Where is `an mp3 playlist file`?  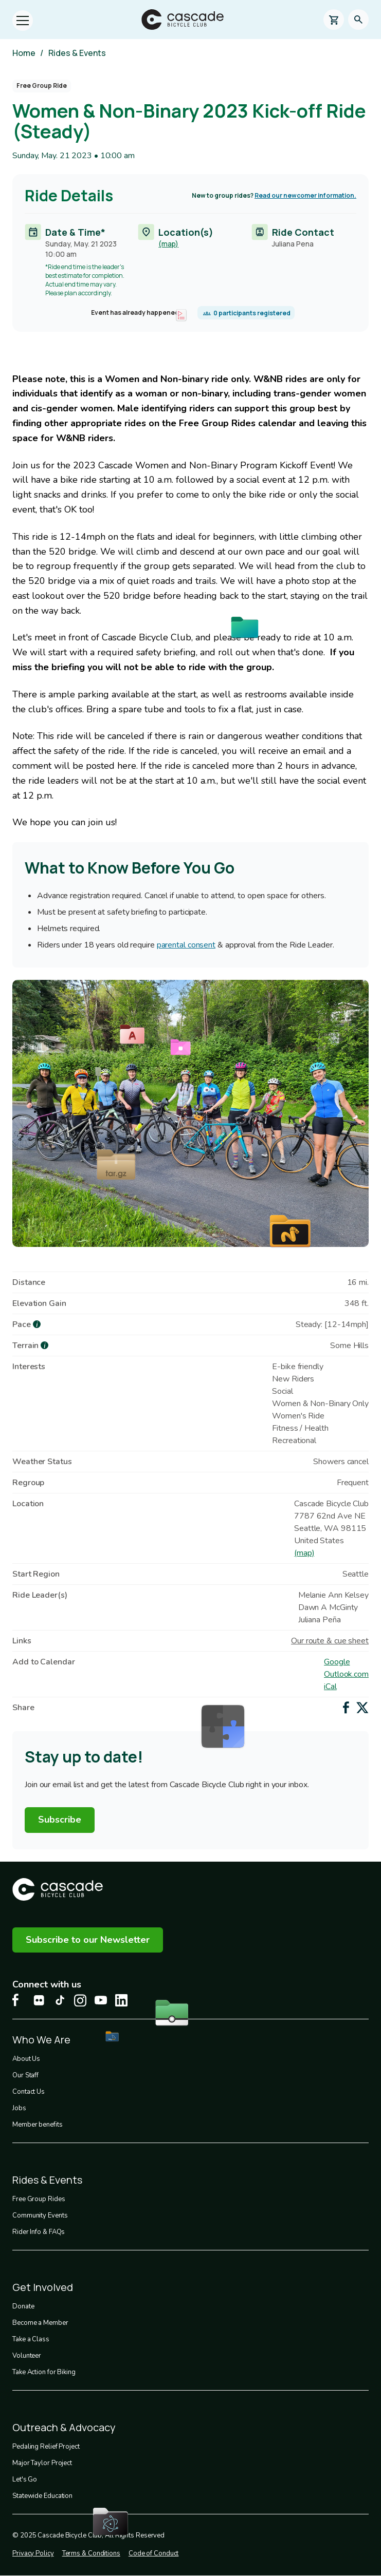 an mp3 playlist file is located at coordinates (181, 315).